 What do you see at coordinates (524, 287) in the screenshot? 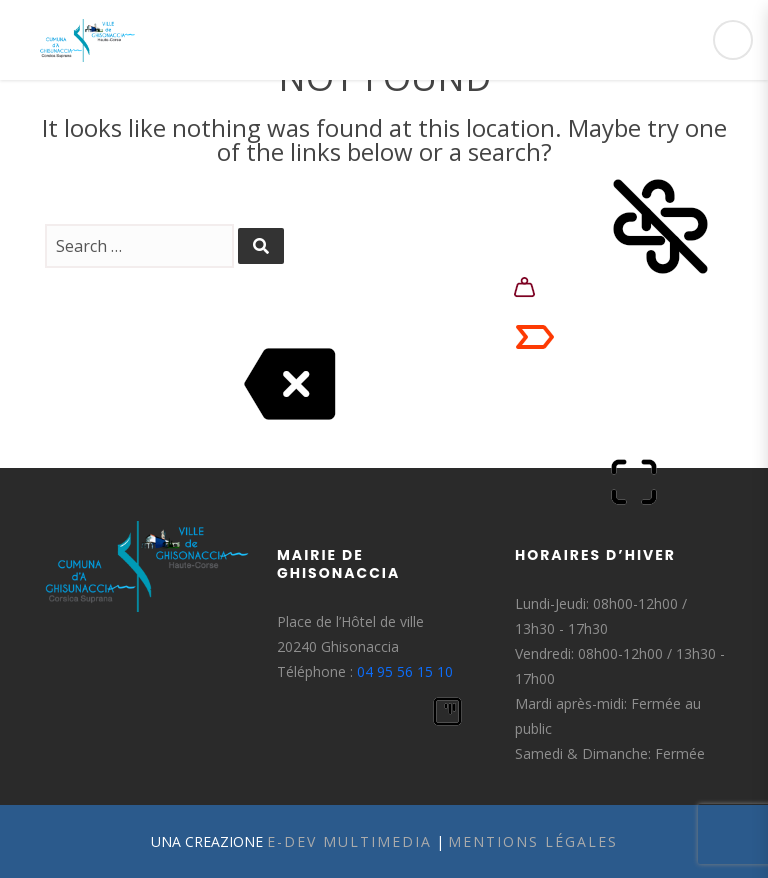
I see `set or adjust item weight` at bounding box center [524, 287].